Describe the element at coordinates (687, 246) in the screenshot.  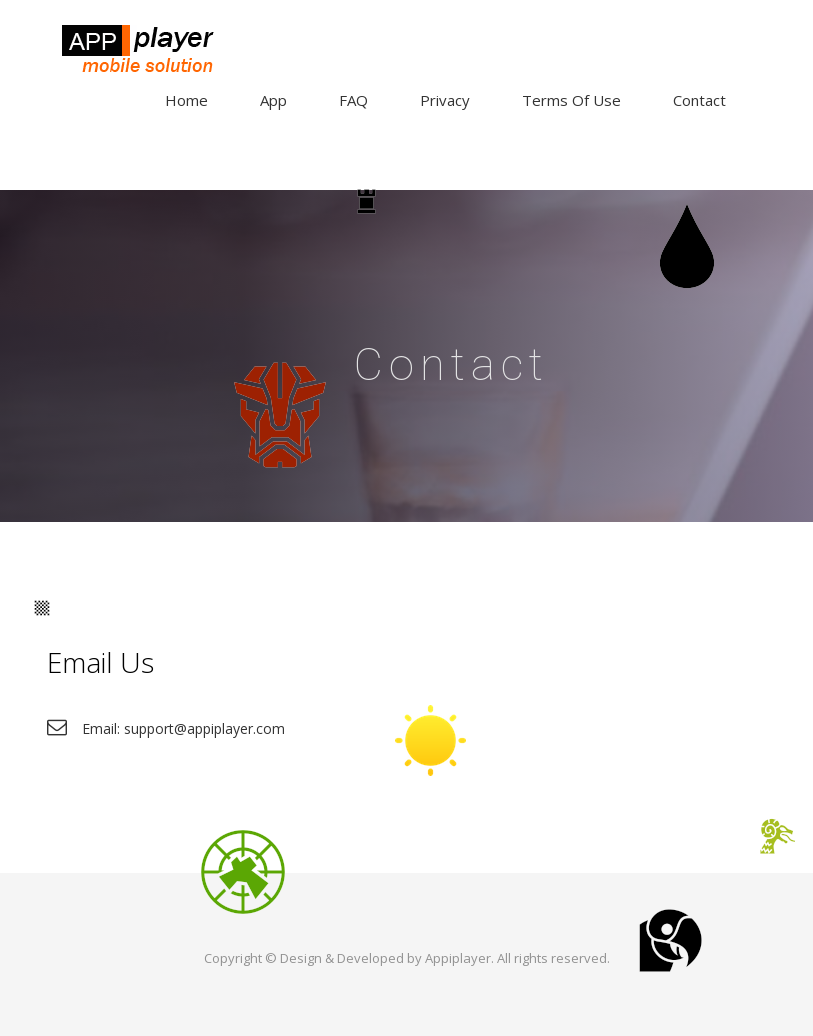
I see `indicates water or hydration level` at that location.